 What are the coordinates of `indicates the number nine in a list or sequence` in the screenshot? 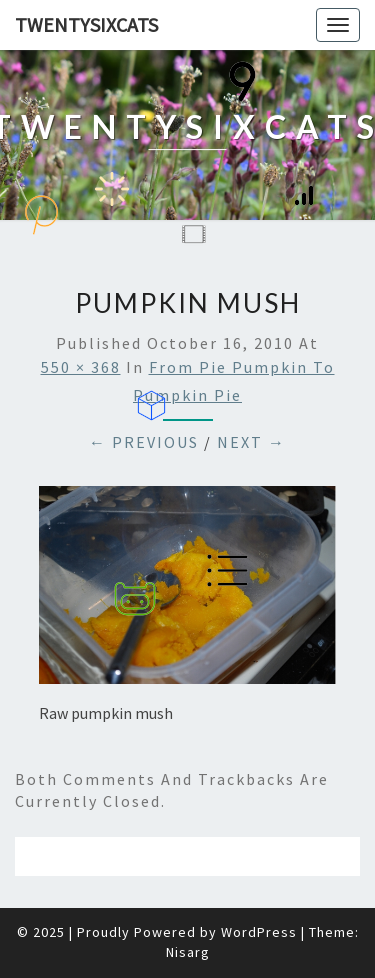 It's located at (242, 81).